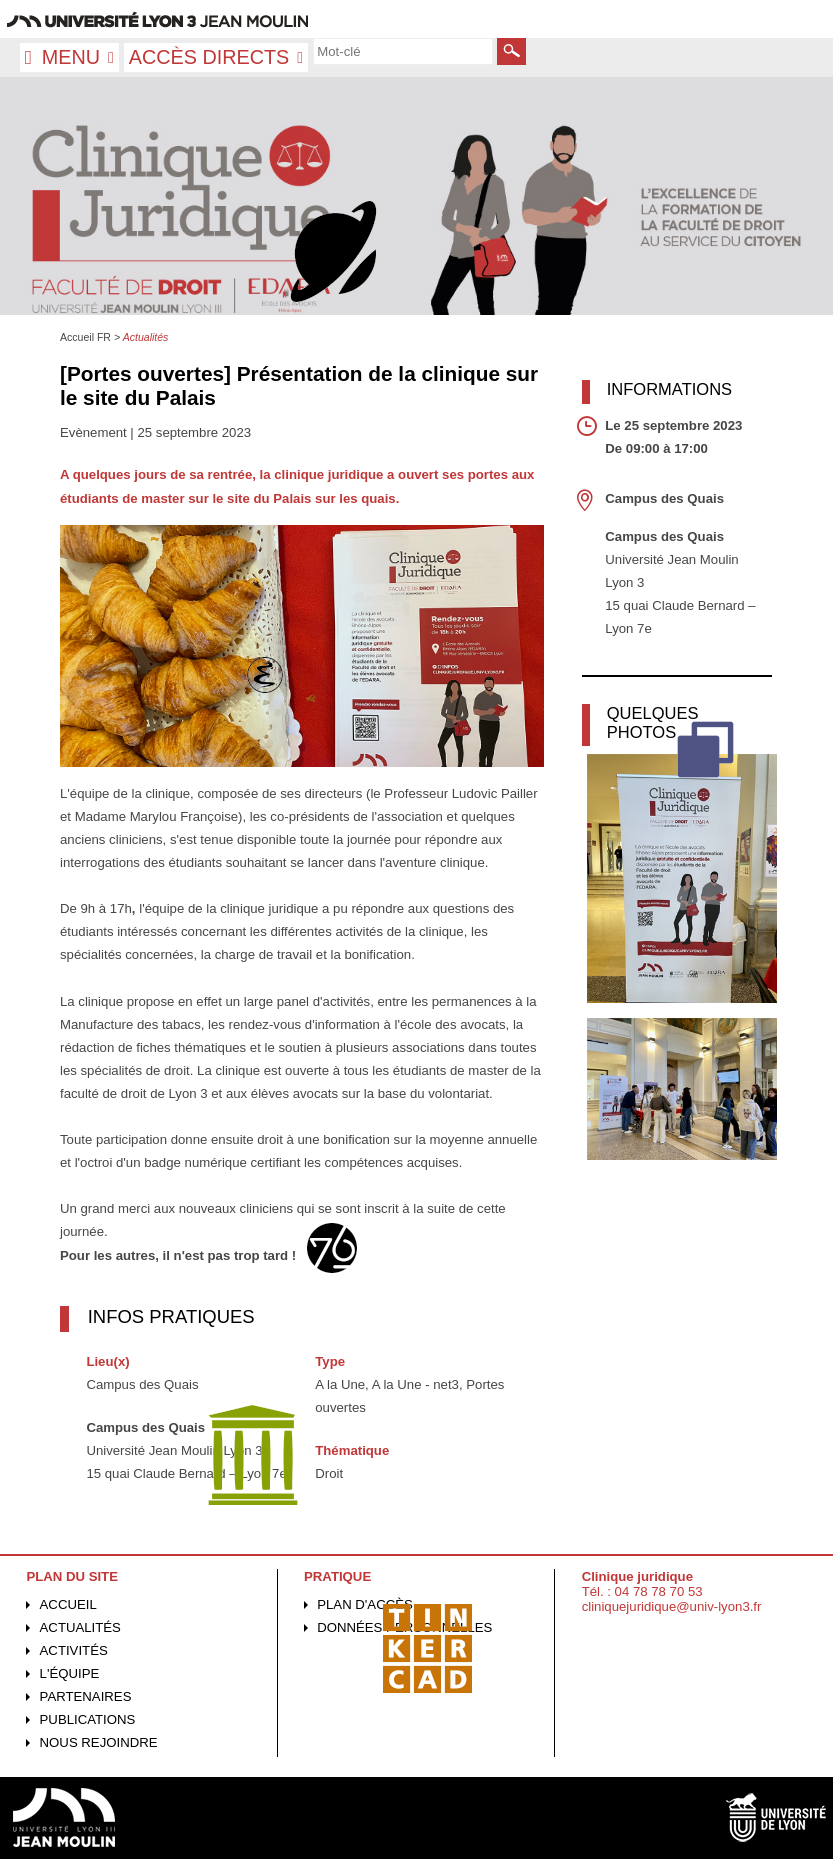  Describe the element at coordinates (427, 1648) in the screenshot. I see `open tinkercad 3d design application` at that location.